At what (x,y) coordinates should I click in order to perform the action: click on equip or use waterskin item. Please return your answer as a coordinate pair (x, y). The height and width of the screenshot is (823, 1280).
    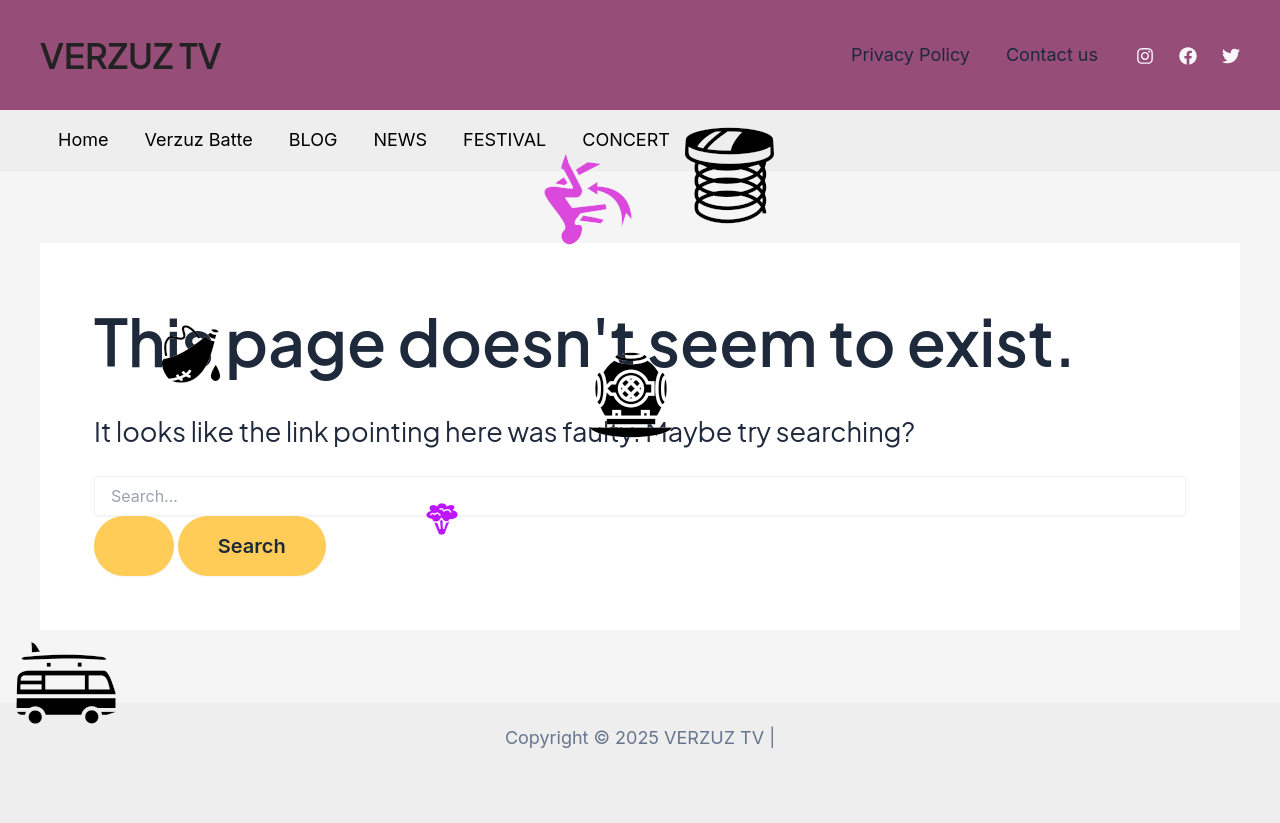
    Looking at the image, I should click on (191, 354).